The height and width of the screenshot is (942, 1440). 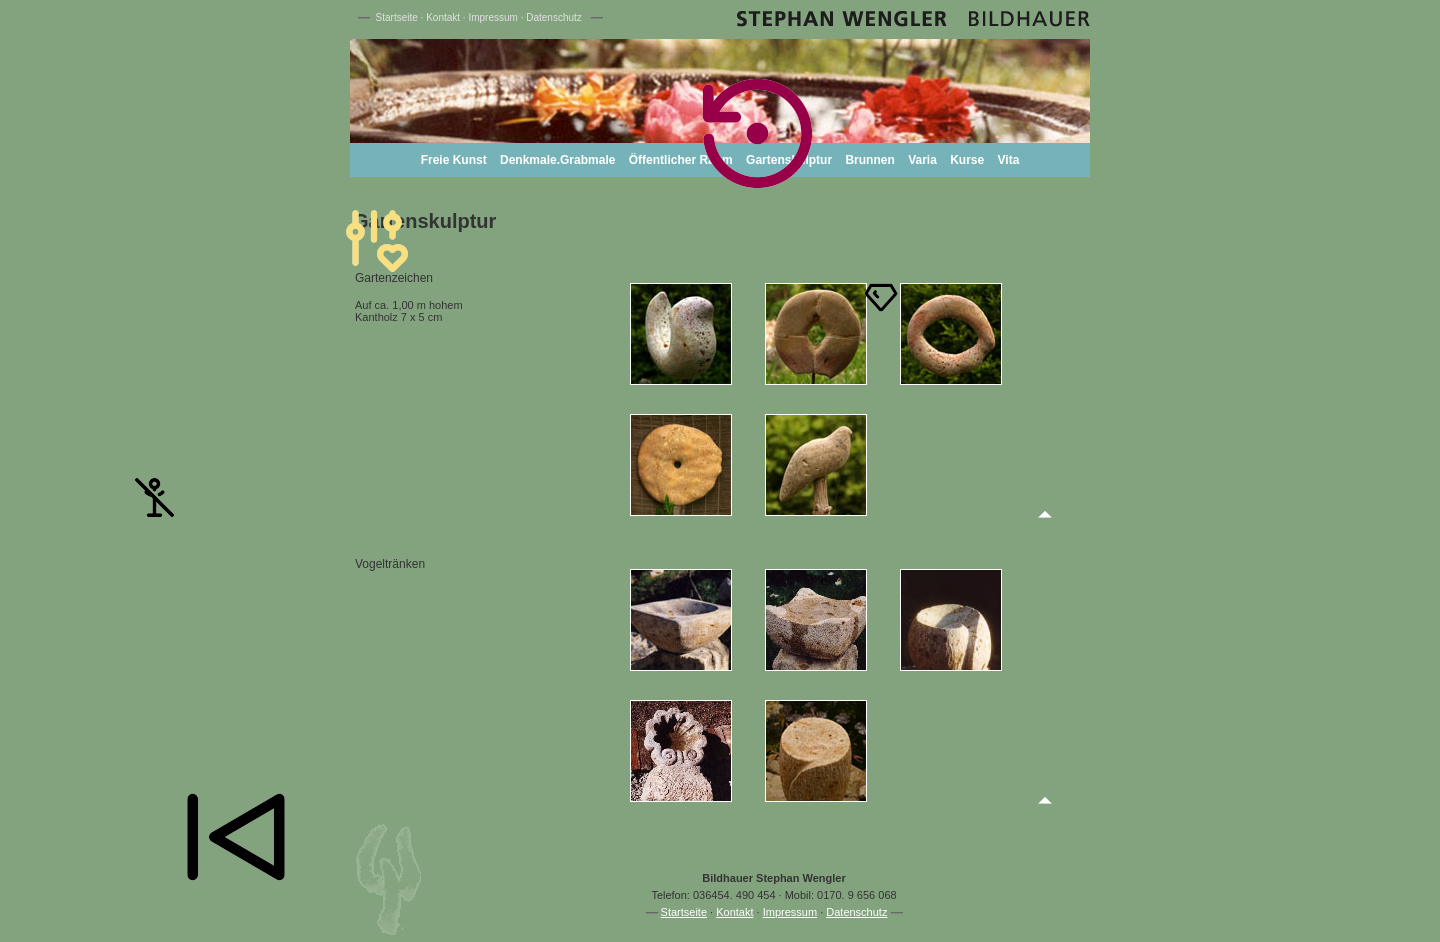 I want to click on restore to a previous state, so click(x=757, y=133).